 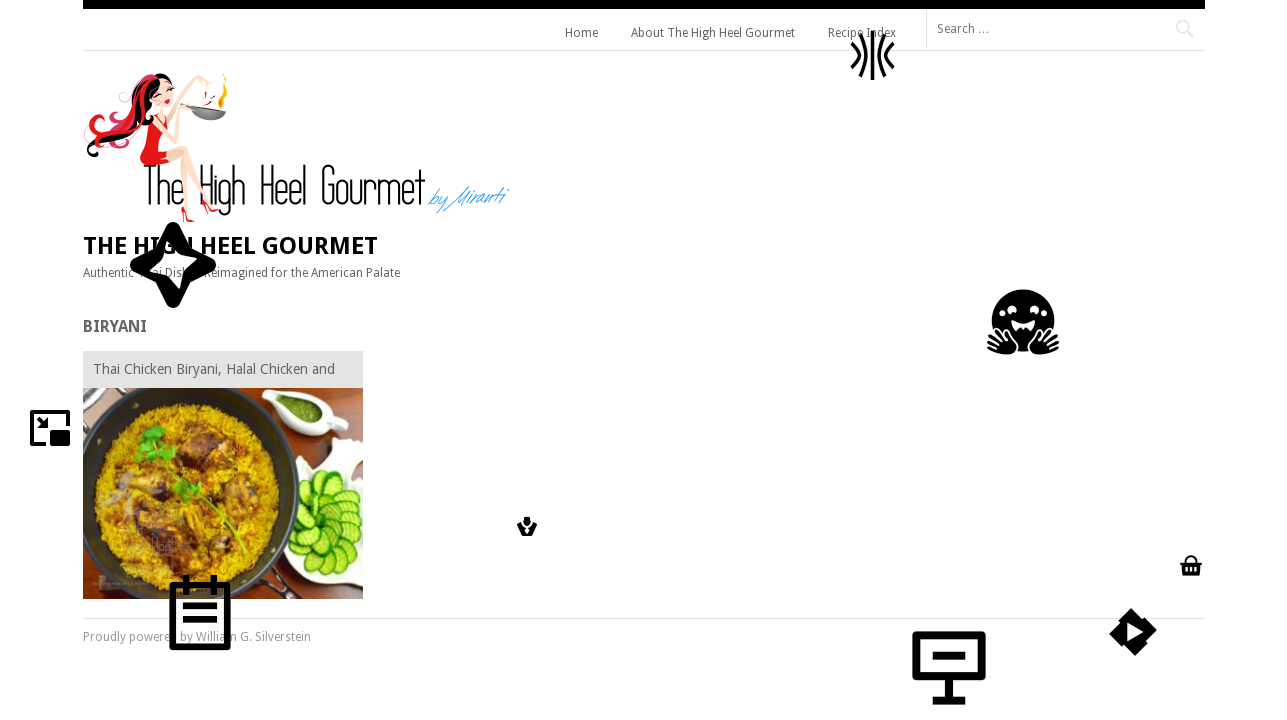 What do you see at coordinates (872, 55) in the screenshot?
I see `talos logo` at bounding box center [872, 55].